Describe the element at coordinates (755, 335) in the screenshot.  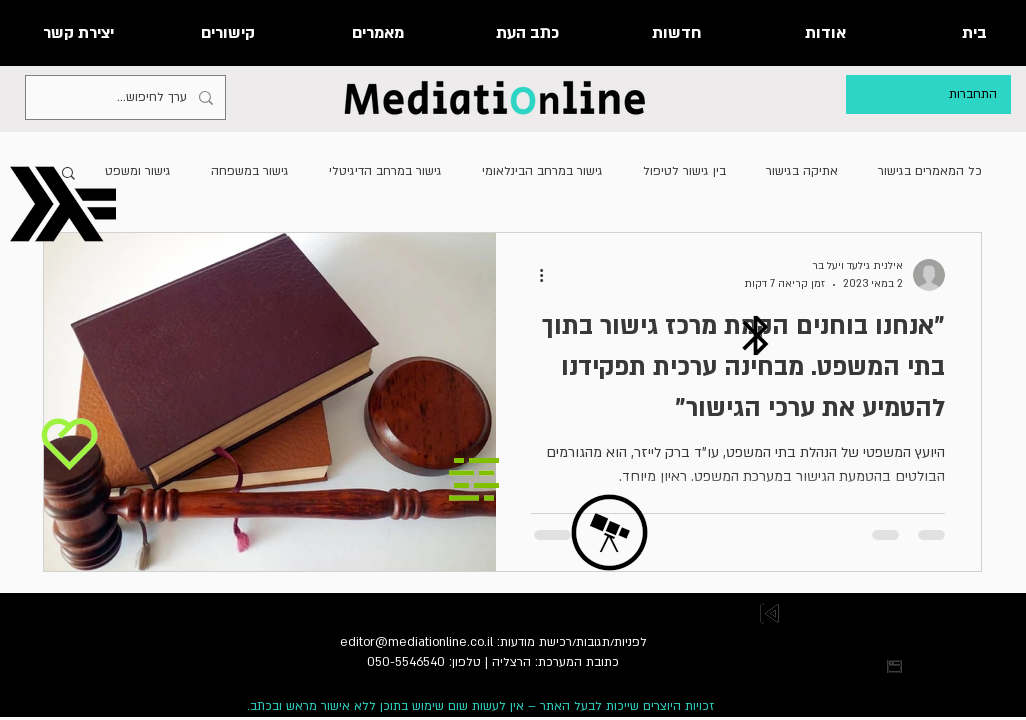
I see `toggle bluetooth connectivity` at that location.